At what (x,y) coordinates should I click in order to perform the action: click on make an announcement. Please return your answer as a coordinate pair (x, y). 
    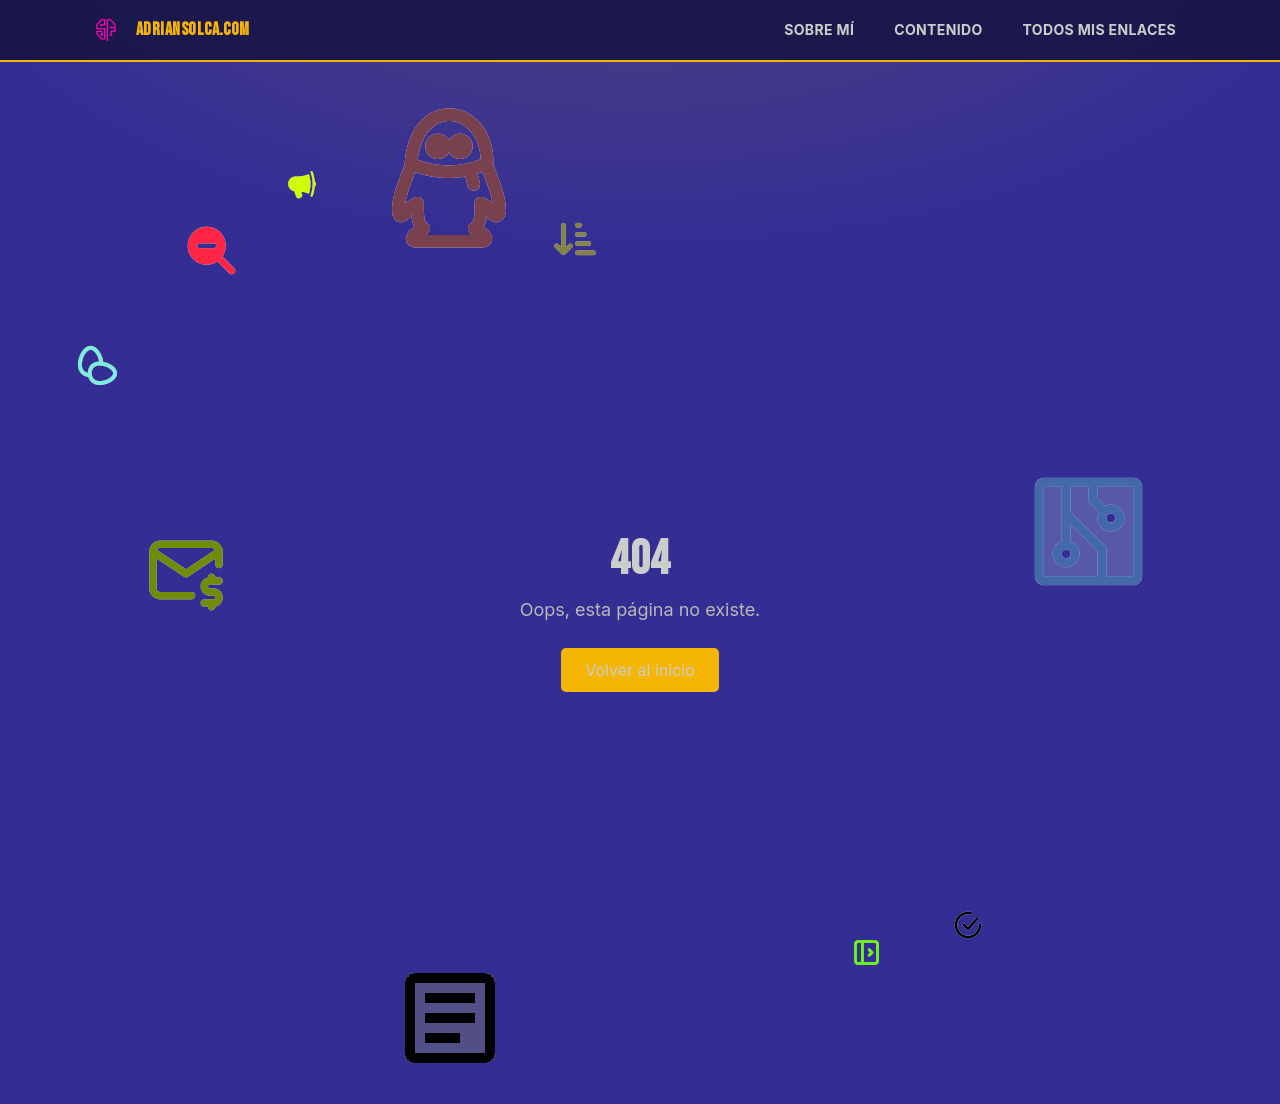
    Looking at the image, I should click on (302, 185).